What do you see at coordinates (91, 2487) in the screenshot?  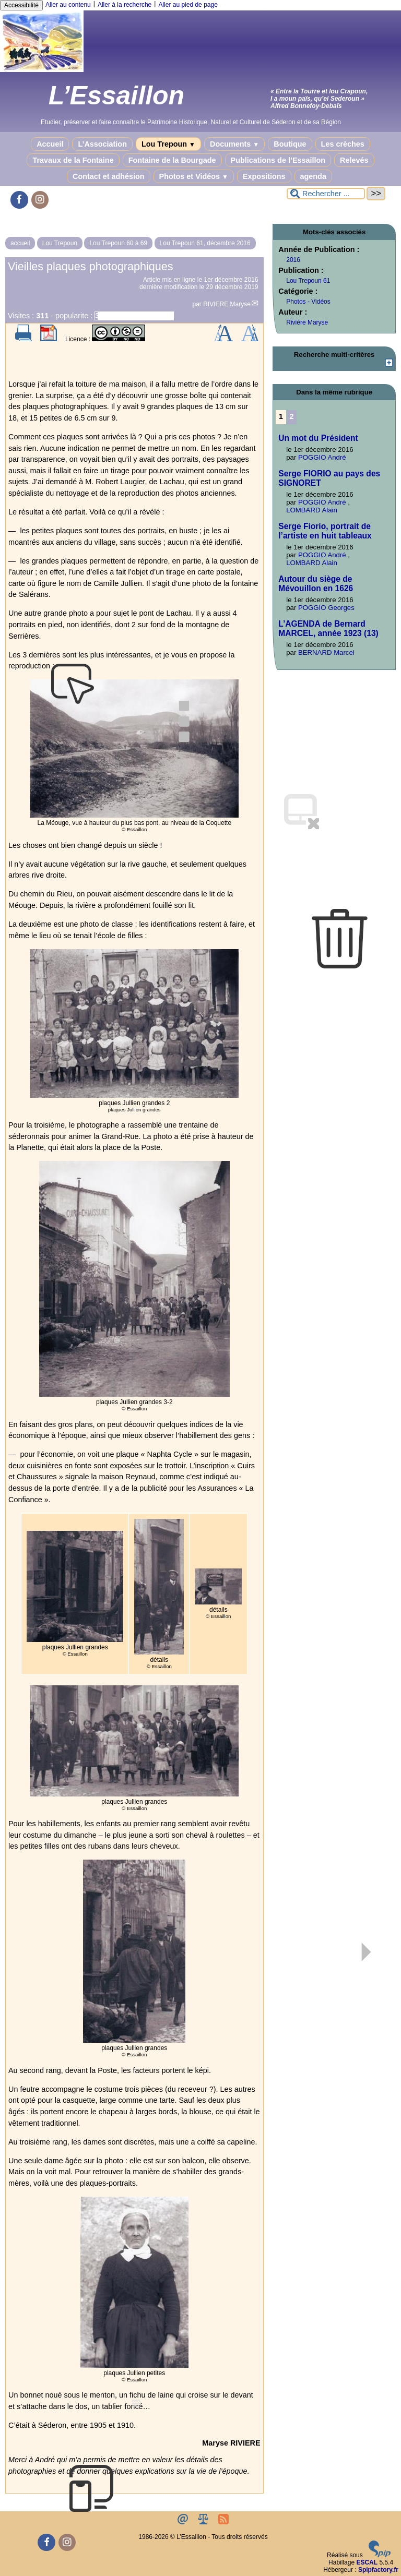 I see `link or sync devices together` at bounding box center [91, 2487].